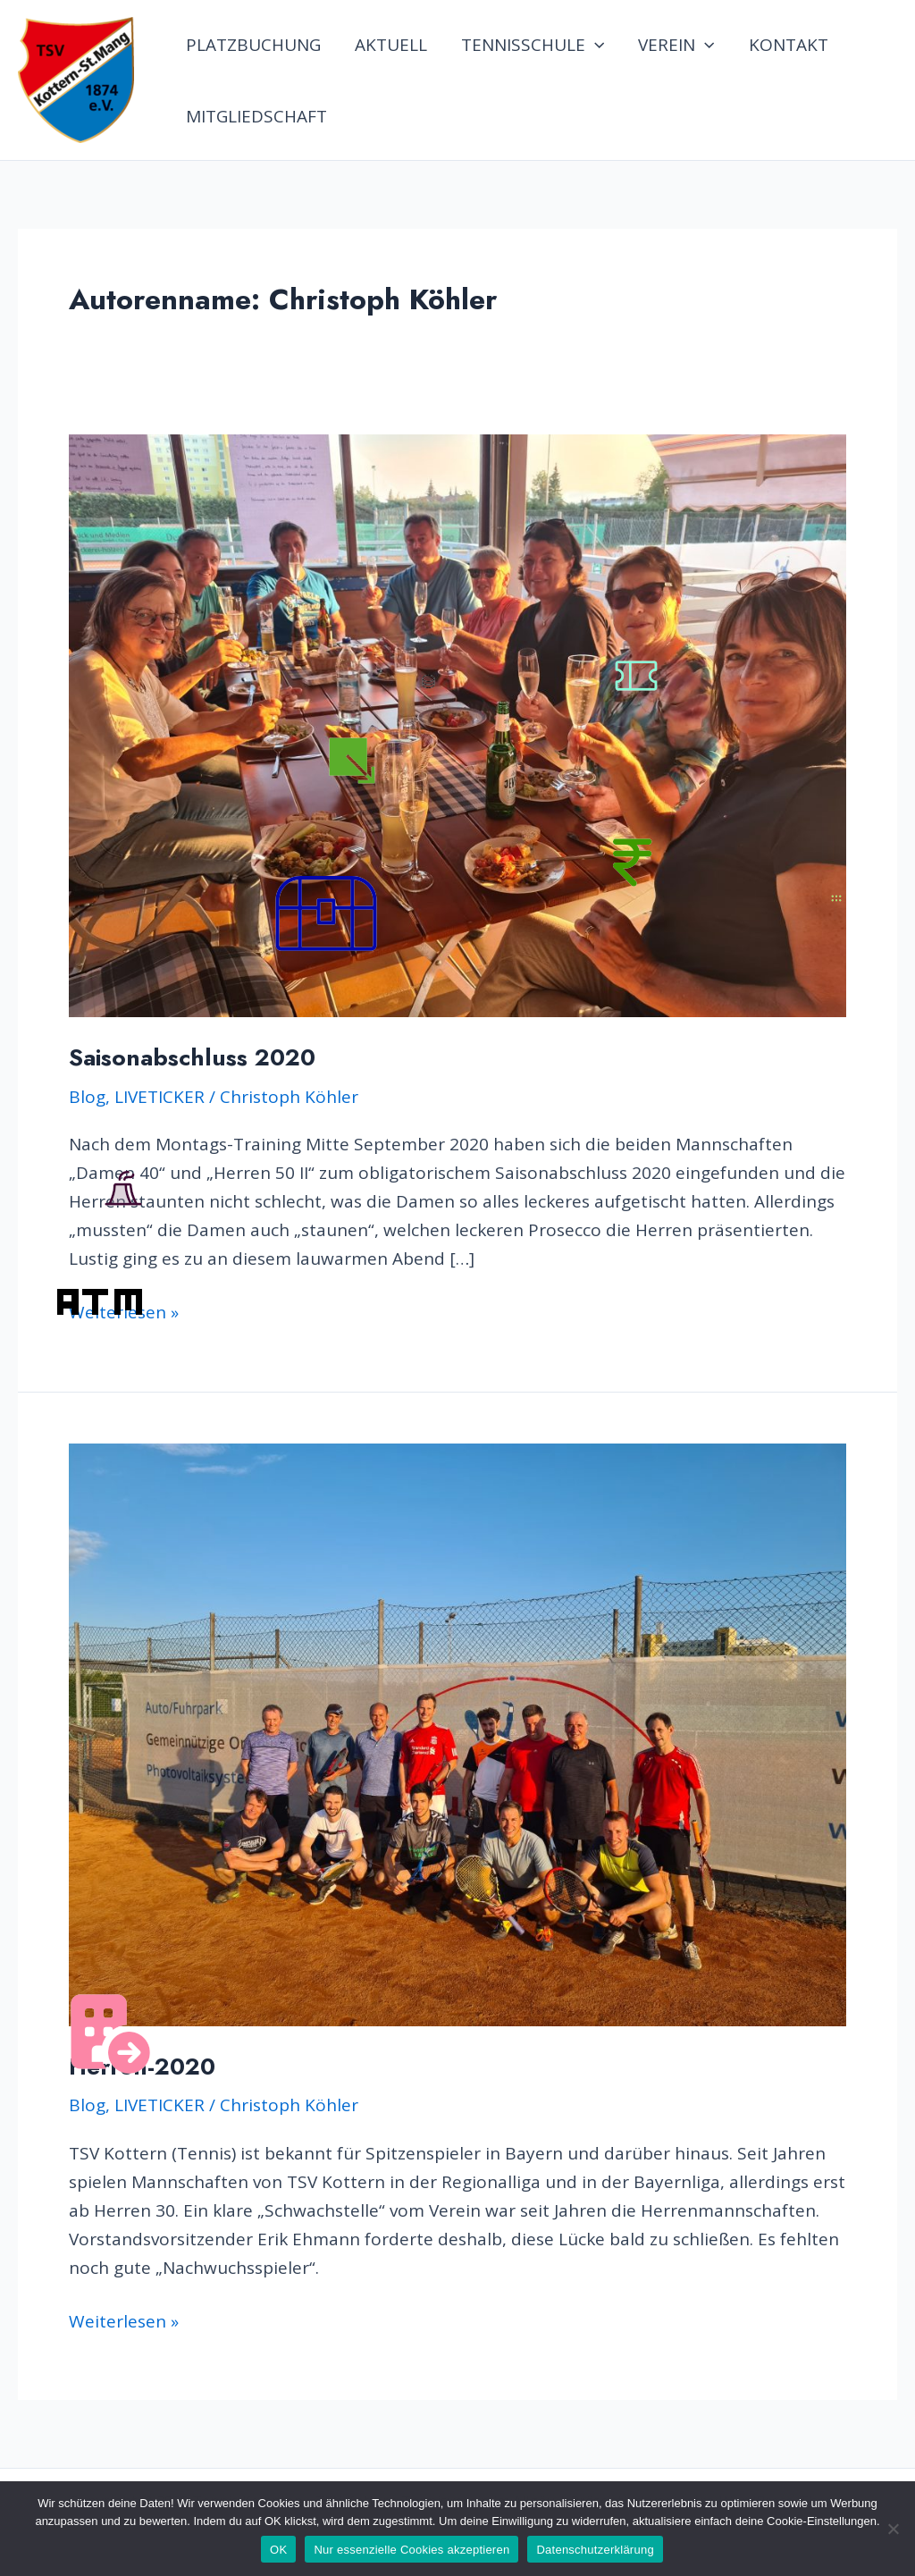 This screenshot has height=2576, width=915. I want to click on find nearby ATM locations, so click(99, 1301).